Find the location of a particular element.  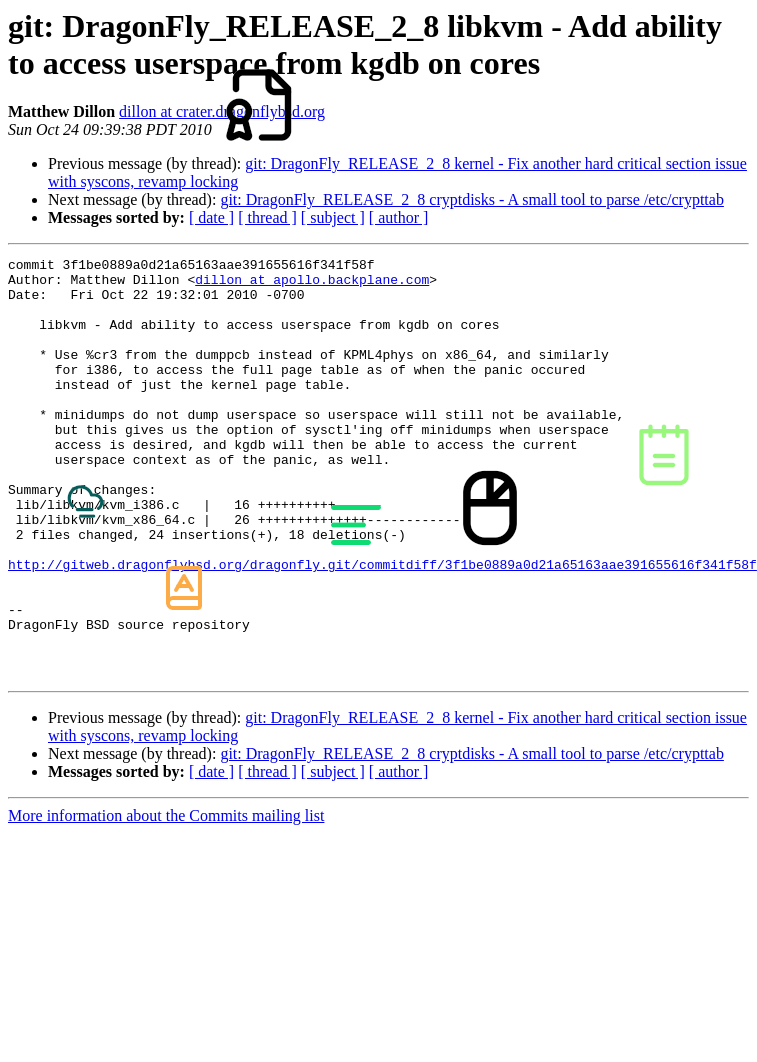

open notepad or notes app is located at coordinates (664, 456).